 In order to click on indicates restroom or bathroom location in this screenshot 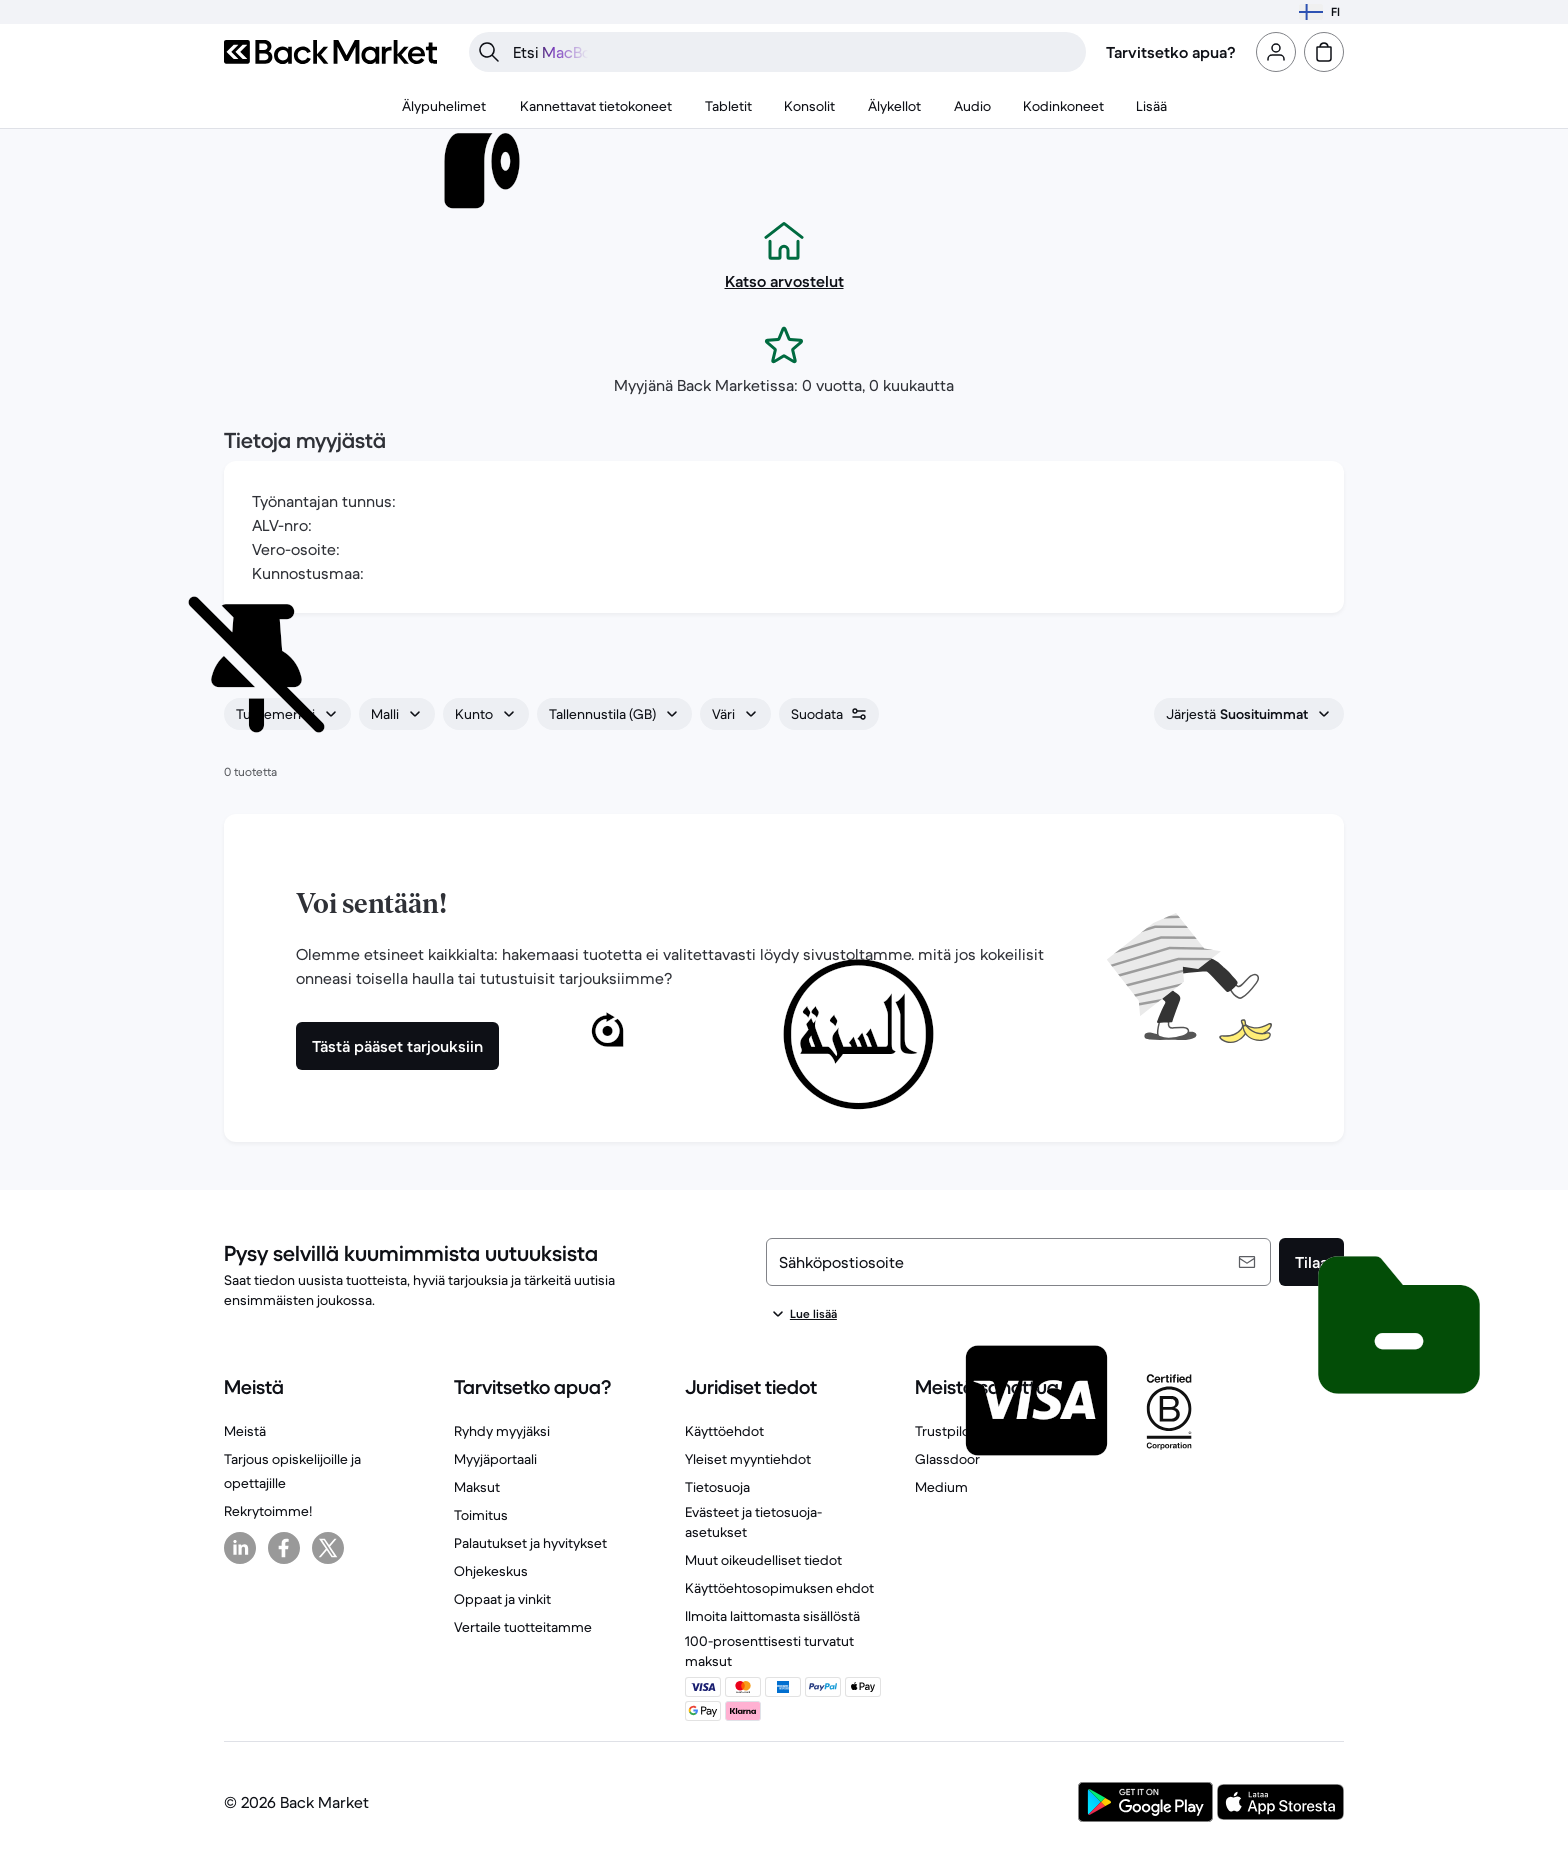, I will do `click(482, 166)`.